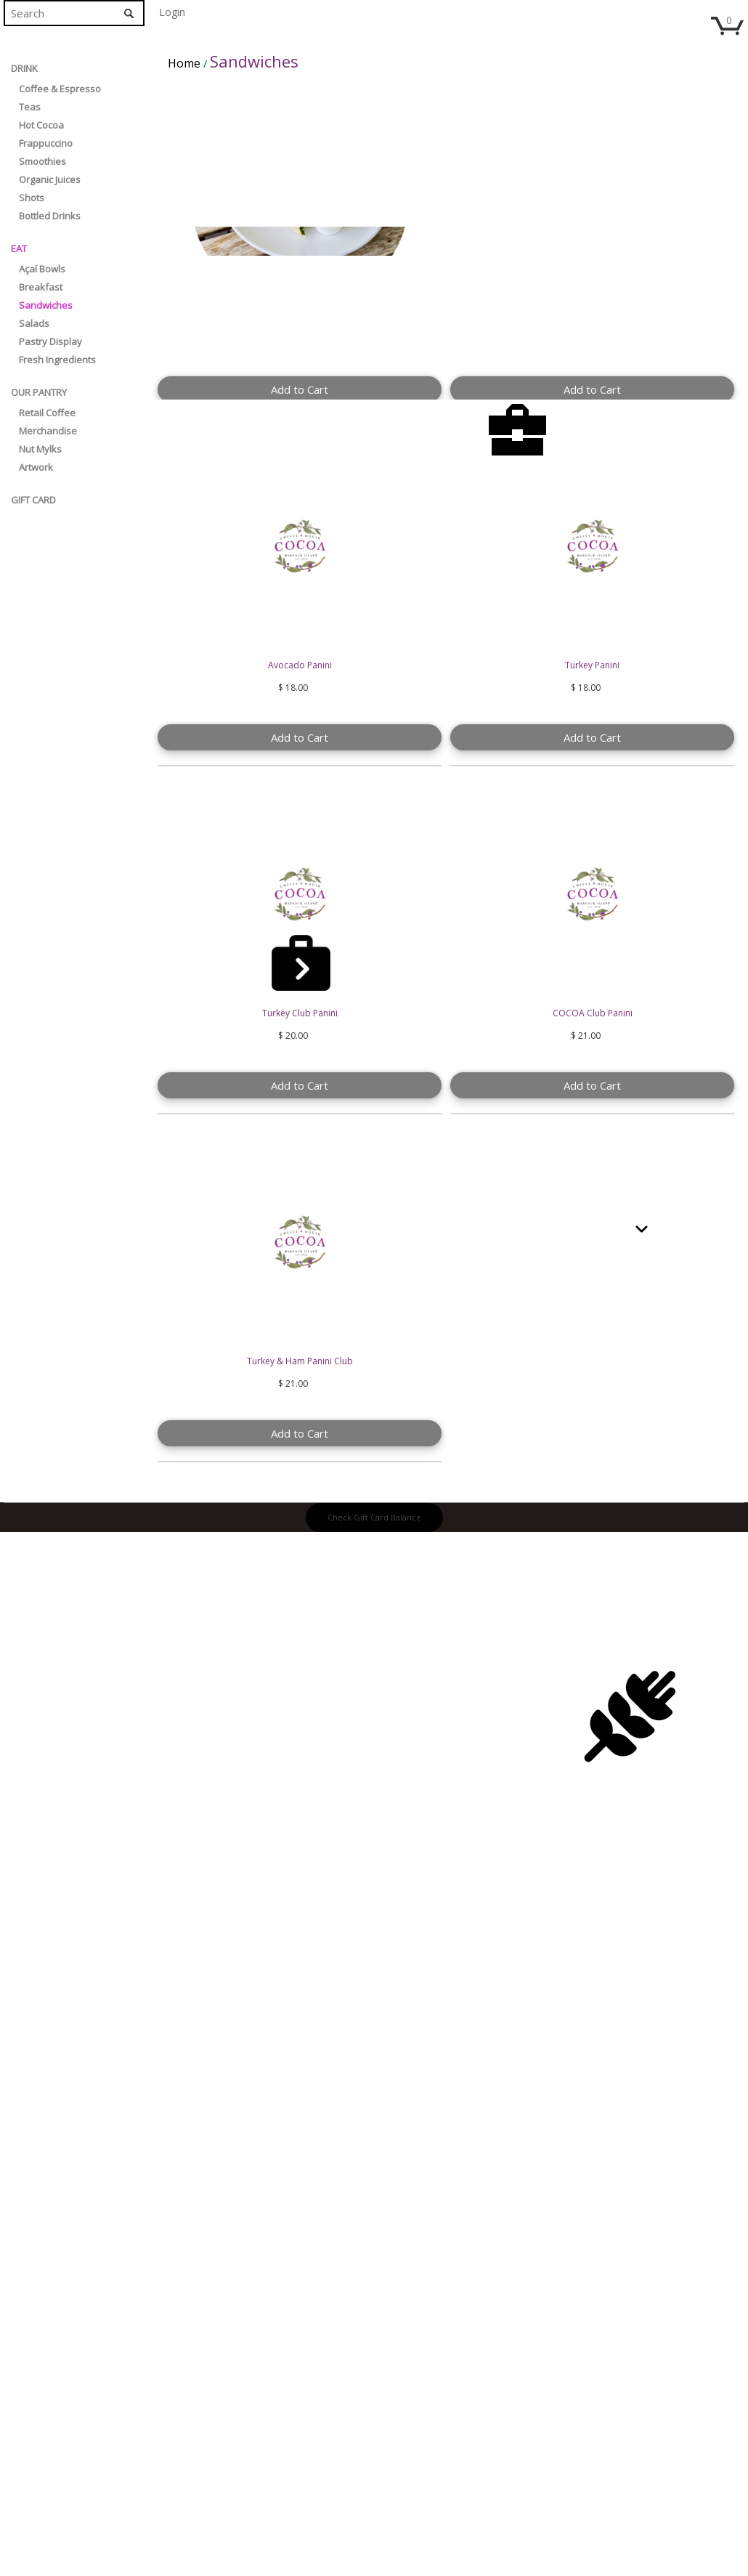 The height and width of the screenshot is (2576, 748). What do you see at coordinates (301, 961) in the screenshot?
I see `schedule task for next week` at bounding box center [301, 961].